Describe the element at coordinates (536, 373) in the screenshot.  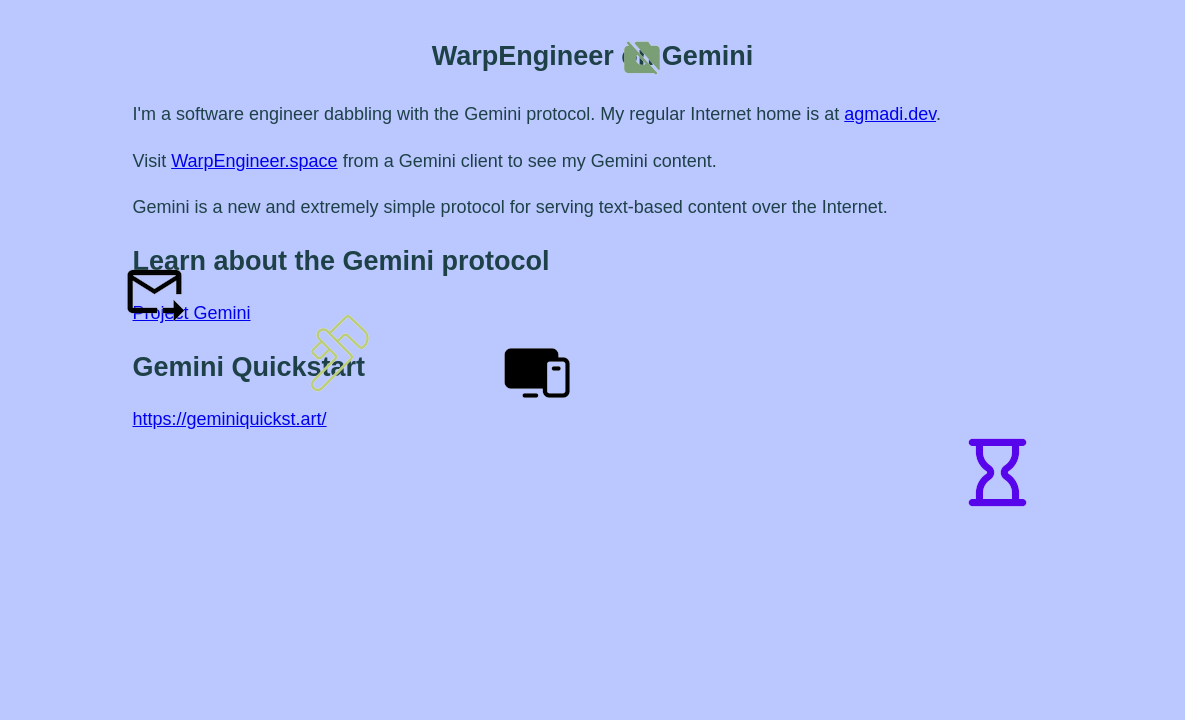
I see `manage connected devices` at that location.